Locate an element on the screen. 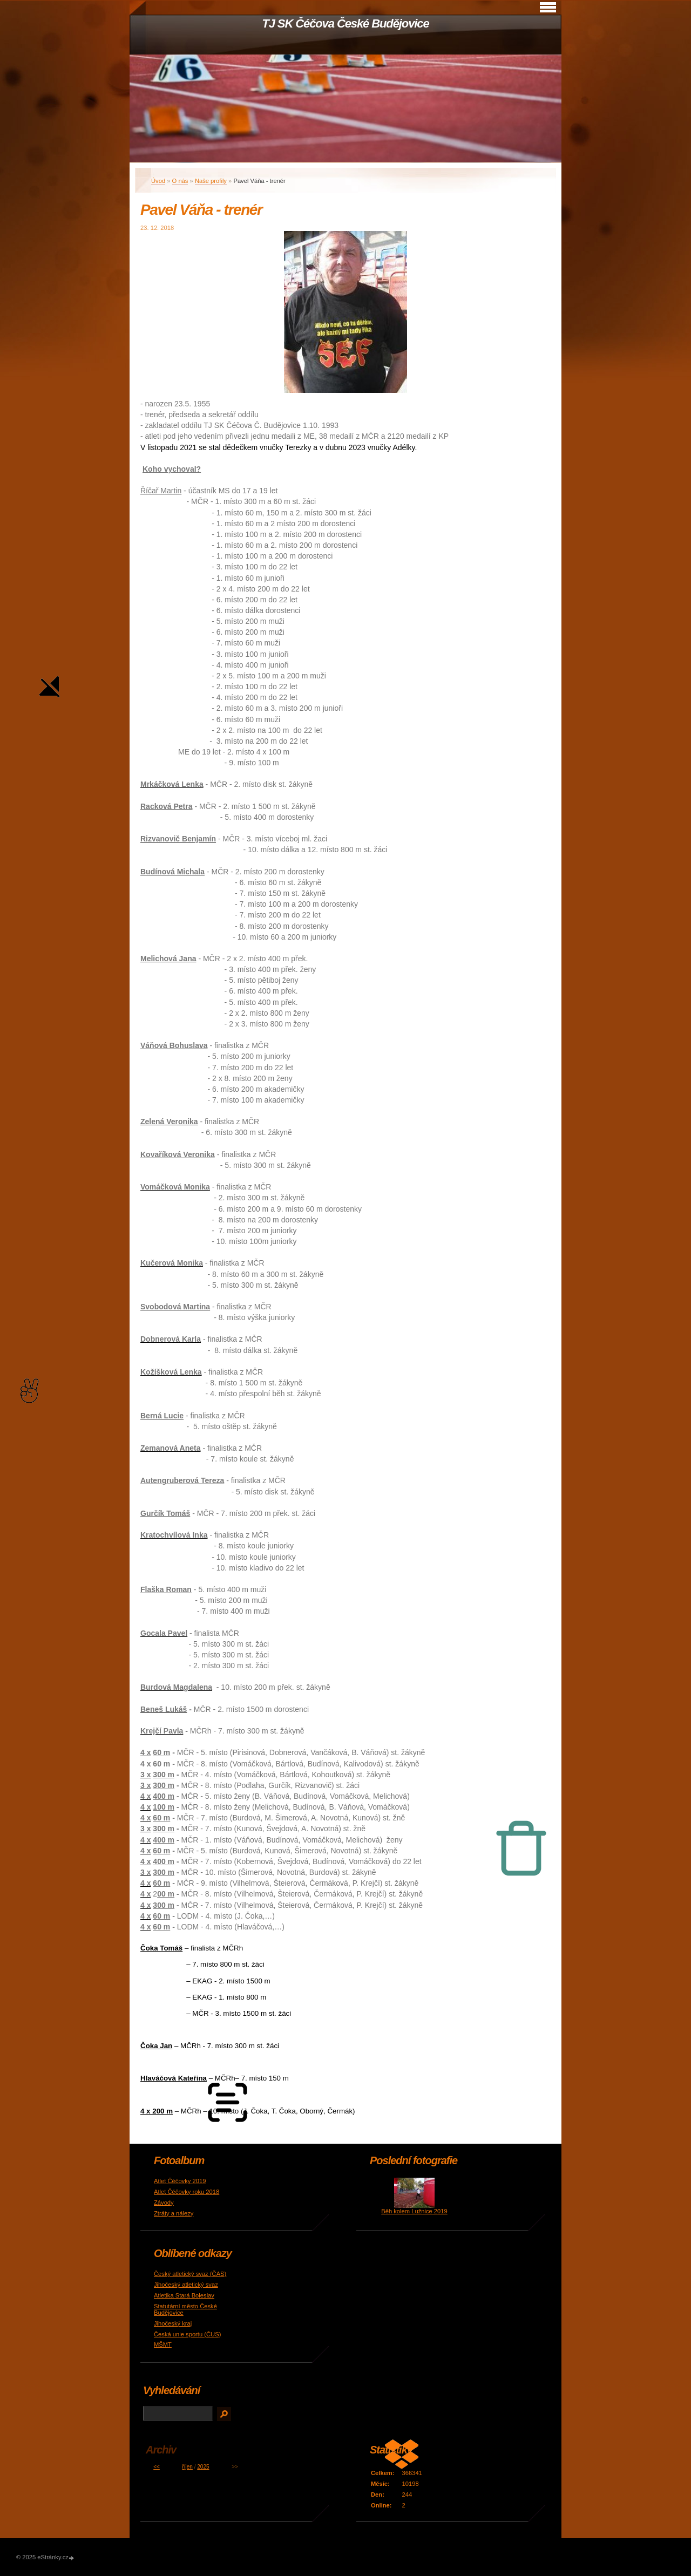  scan document to extract text is located at coordinates (227, 2102).